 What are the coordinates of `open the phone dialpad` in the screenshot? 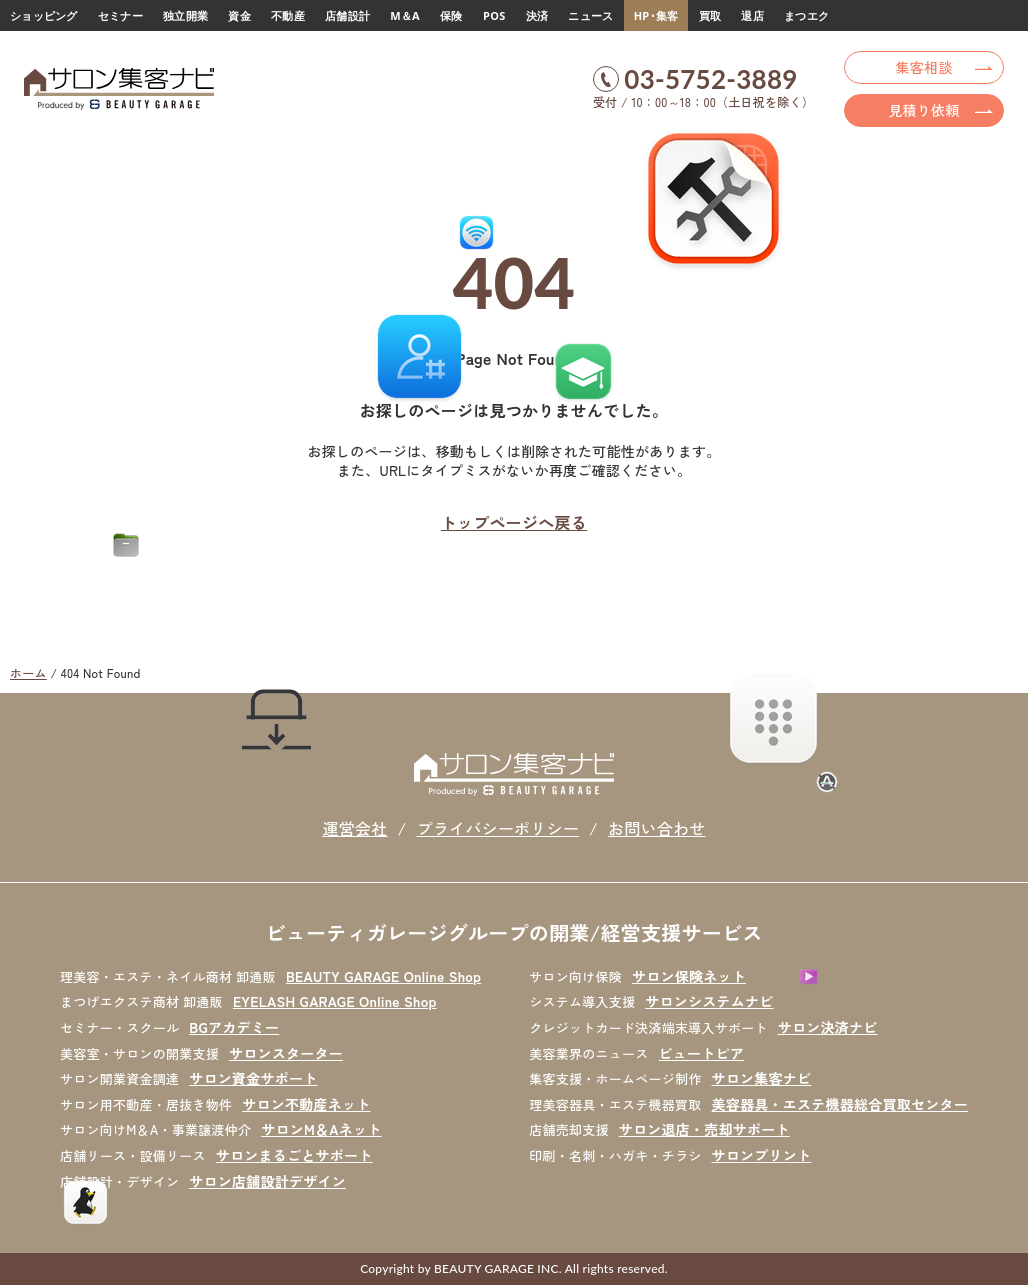 It's located at (773, 719).